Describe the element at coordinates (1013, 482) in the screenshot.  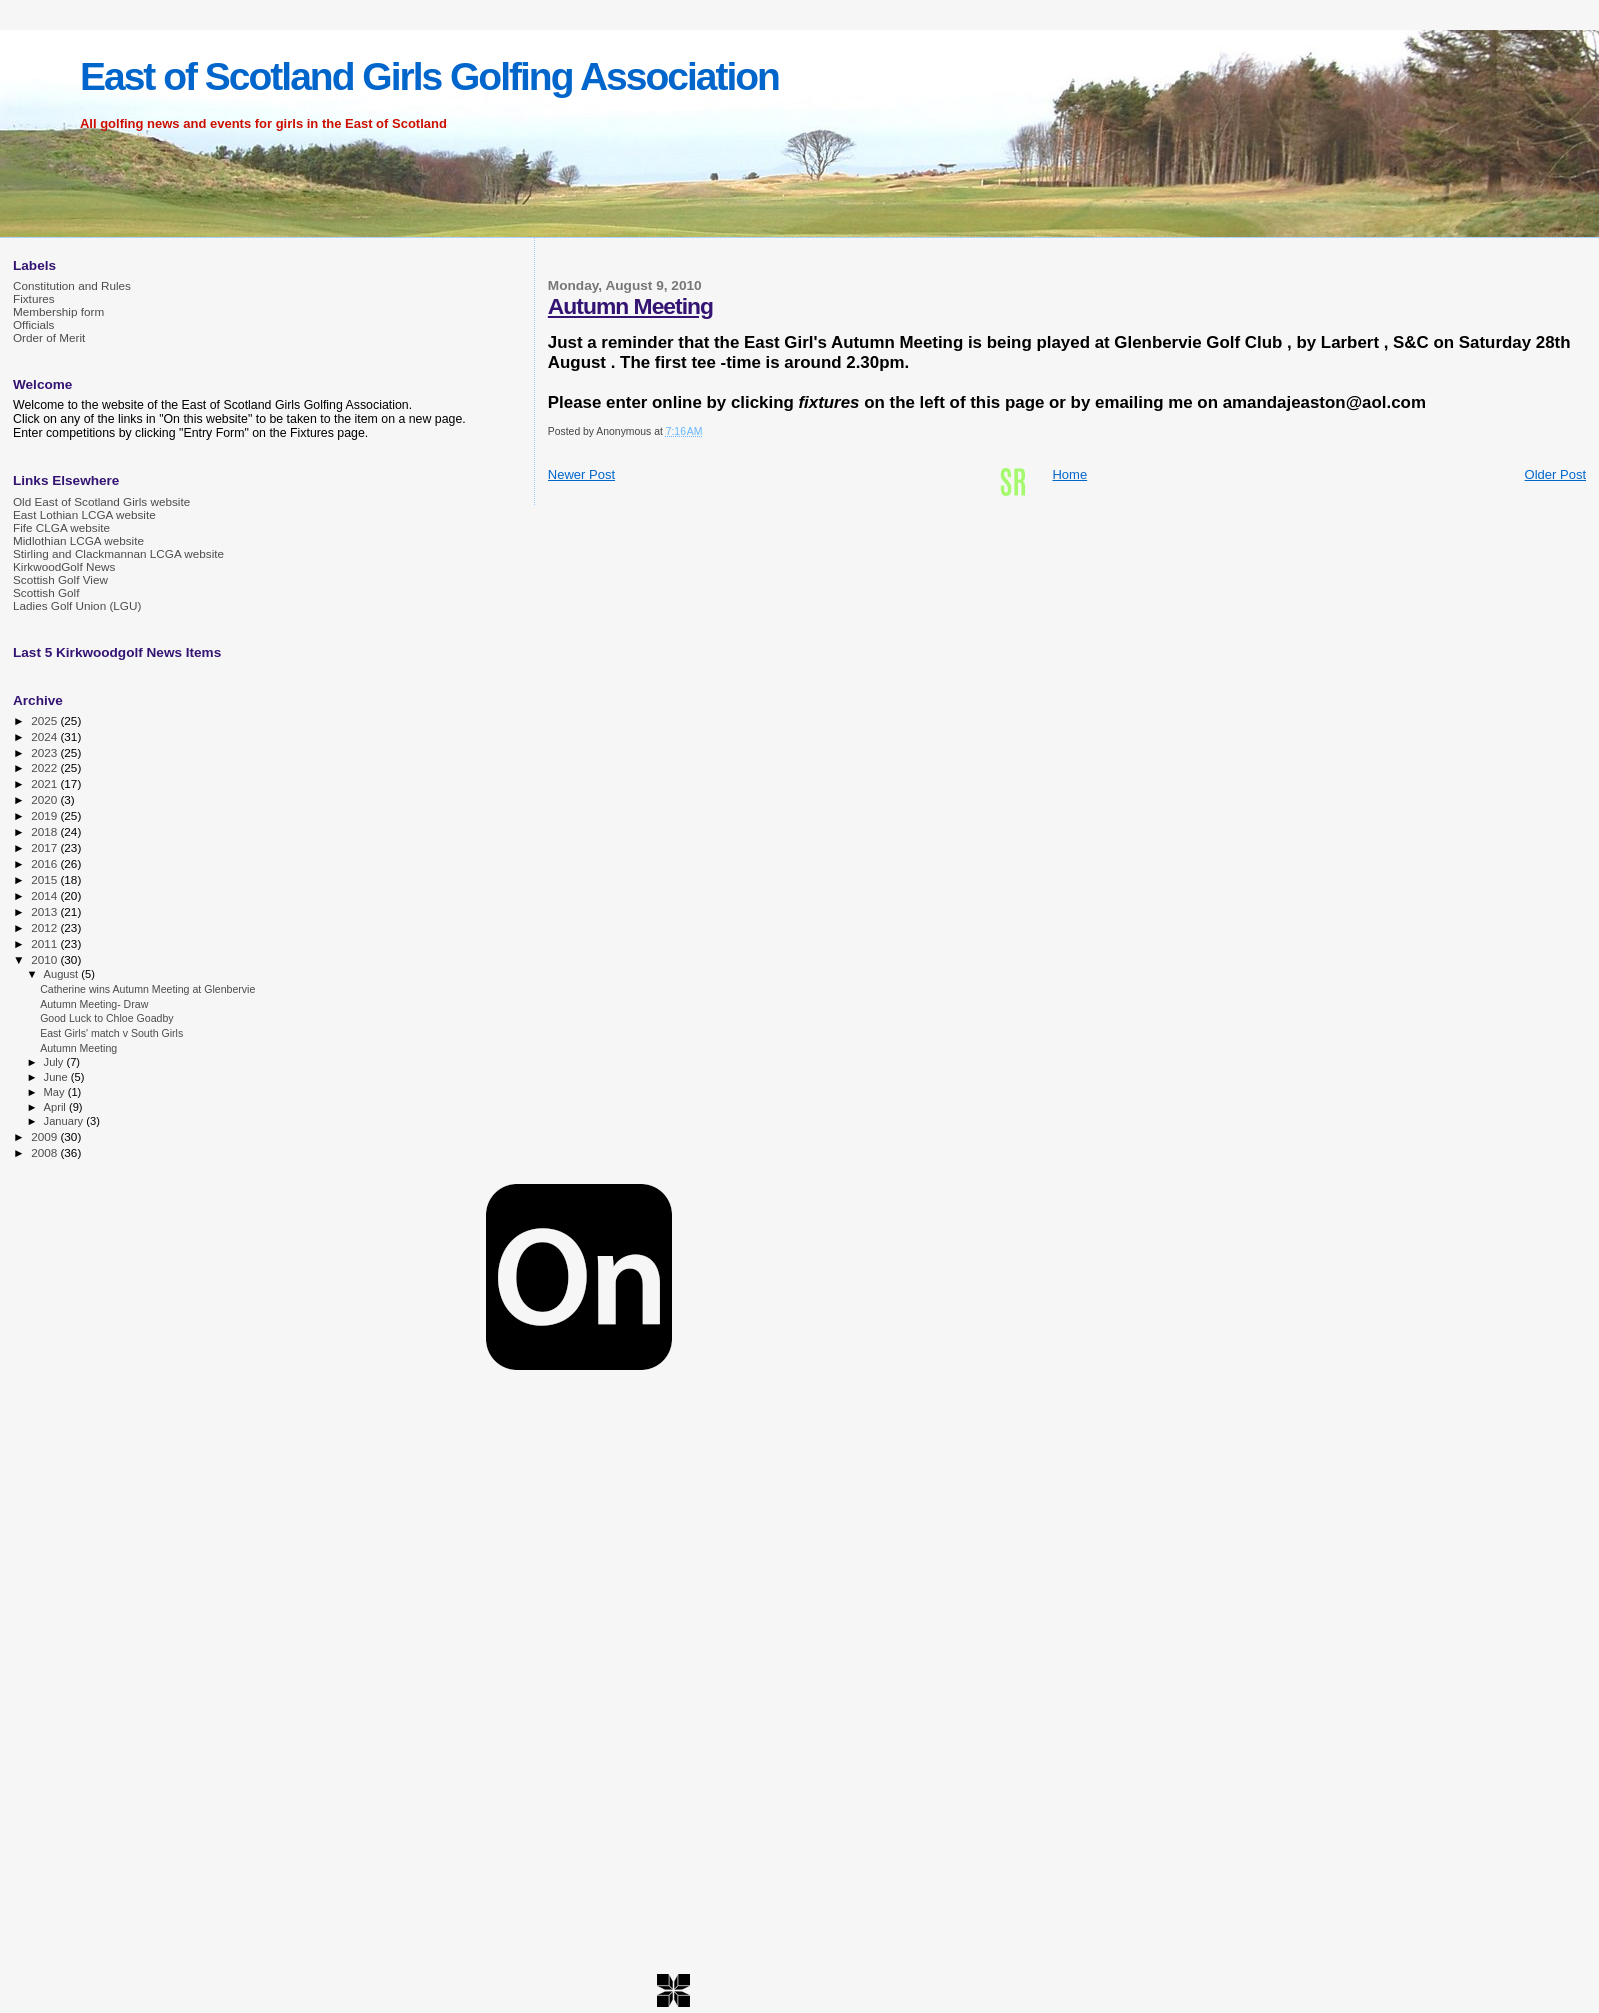
I see `visit the Standard Resume website` at that location.